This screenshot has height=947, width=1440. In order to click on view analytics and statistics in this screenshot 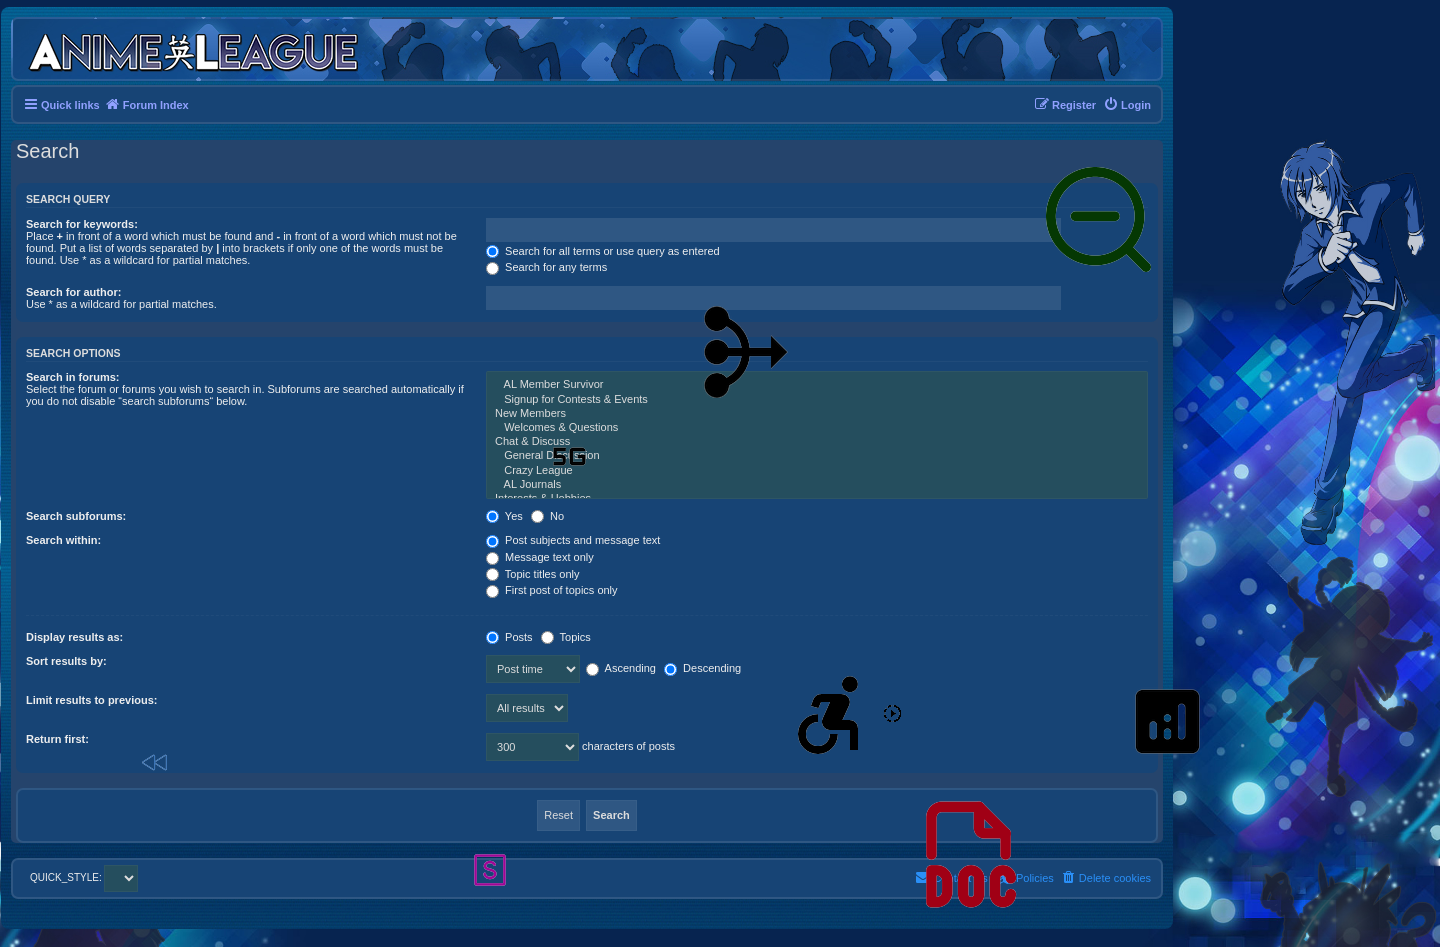, I will do `click(1167, 721)`.